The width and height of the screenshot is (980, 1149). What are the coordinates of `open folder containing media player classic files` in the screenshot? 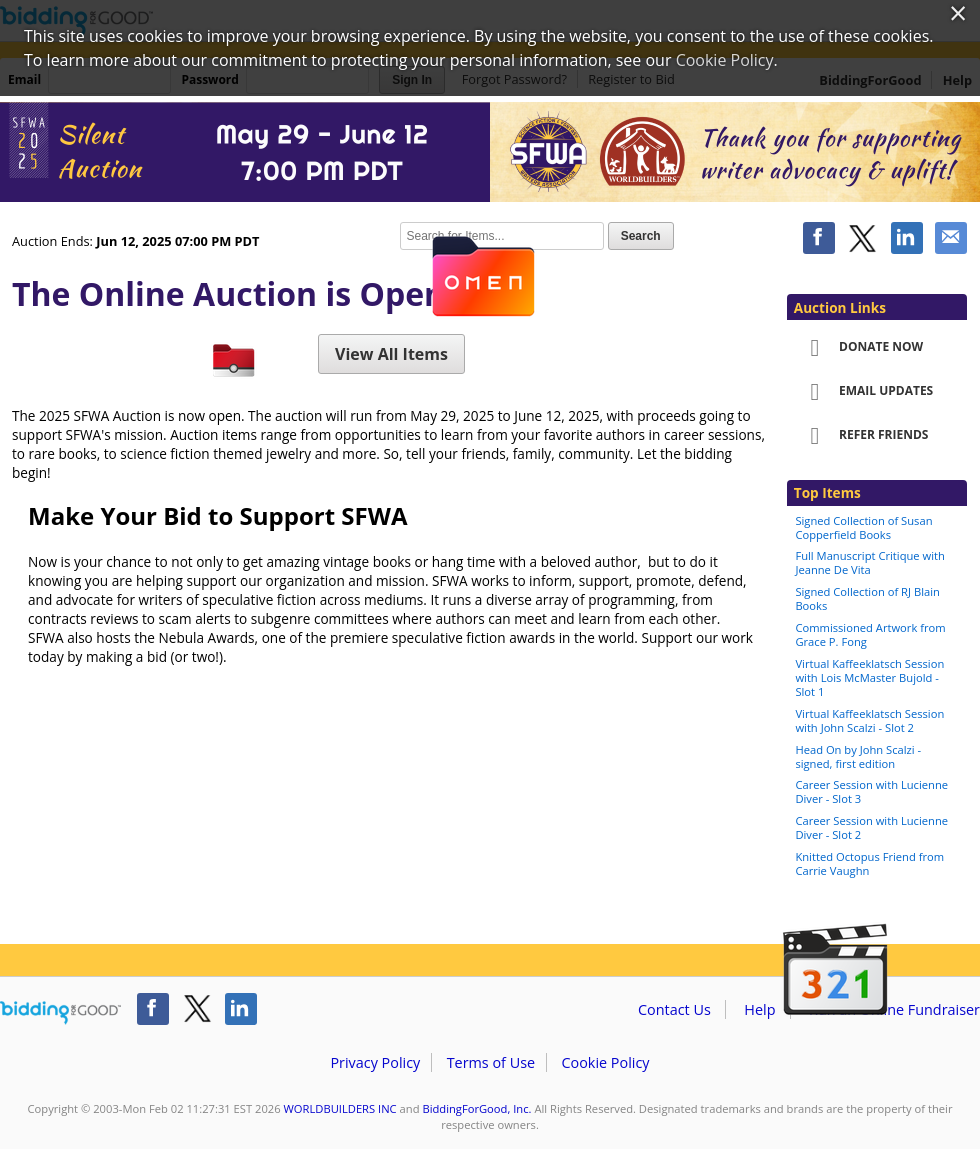 It's located at (835, 977).